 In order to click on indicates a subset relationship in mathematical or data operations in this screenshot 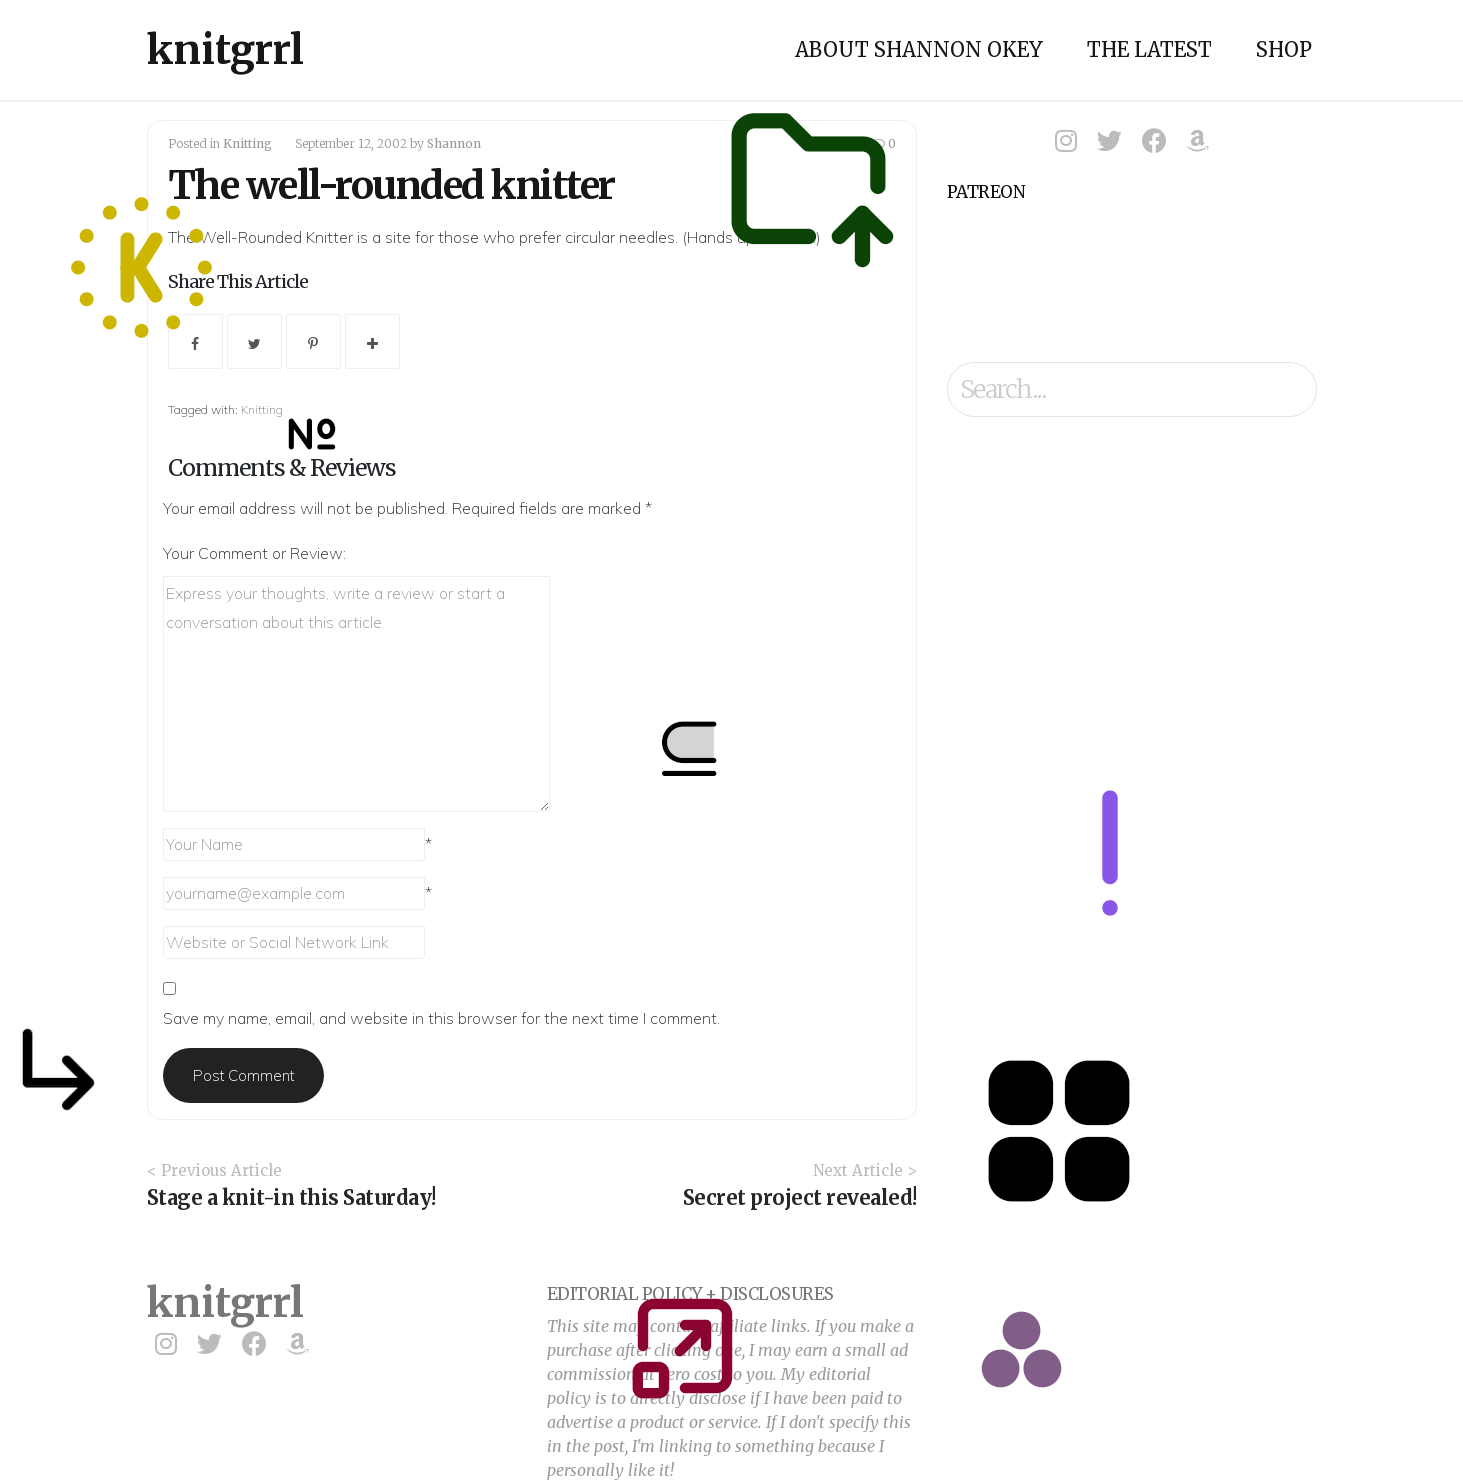, I will do `click(690, 747)`.